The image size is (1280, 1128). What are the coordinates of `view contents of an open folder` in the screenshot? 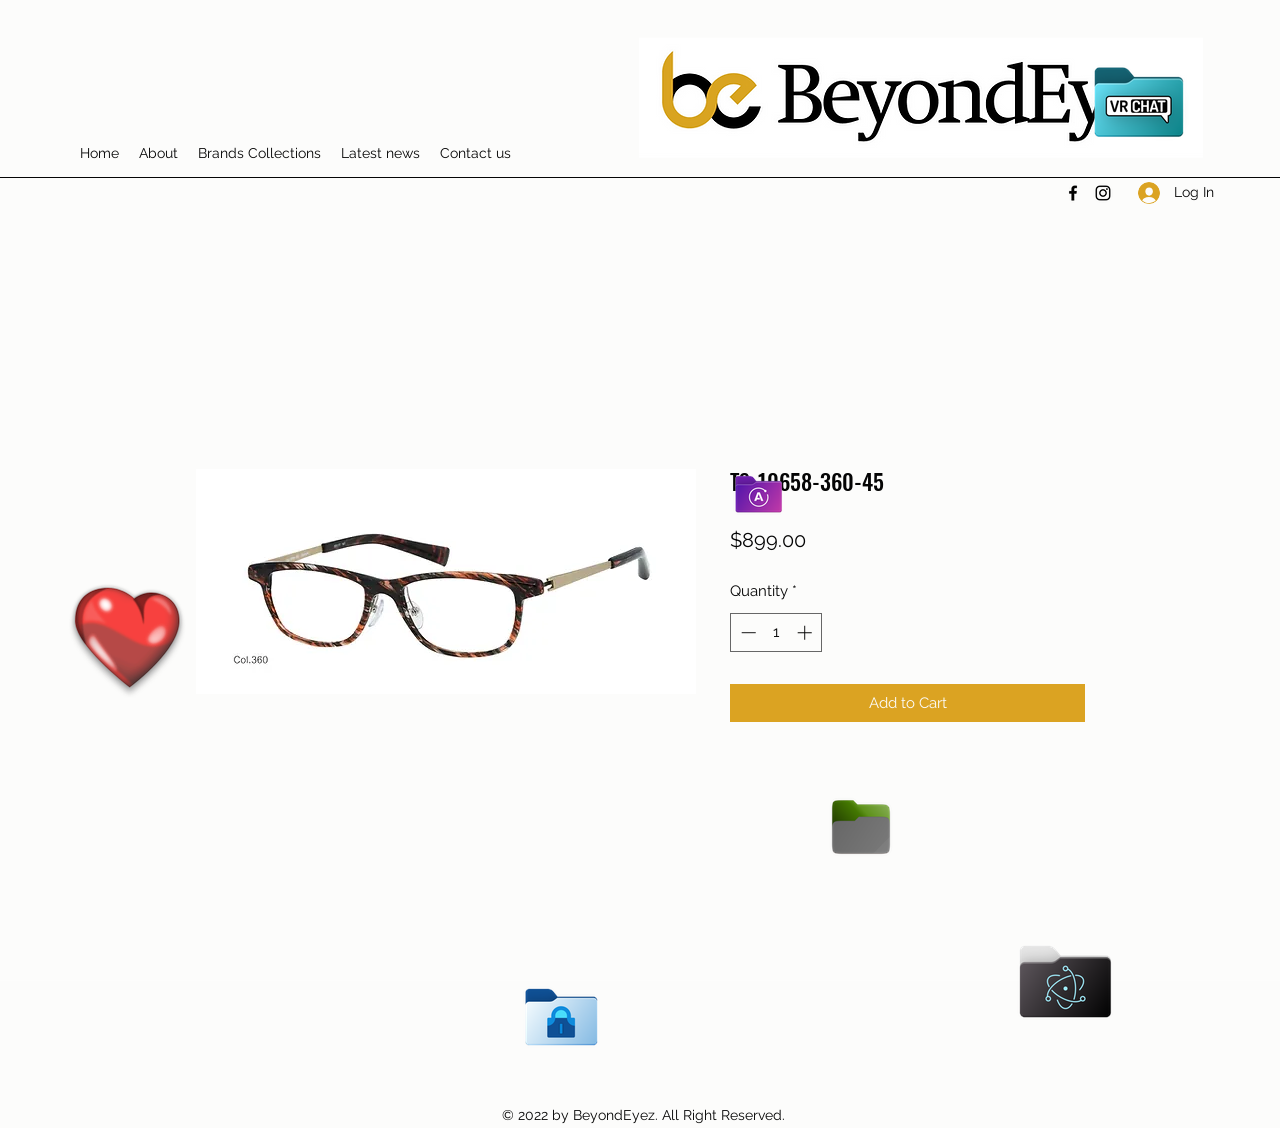 It's located at (861, 827).